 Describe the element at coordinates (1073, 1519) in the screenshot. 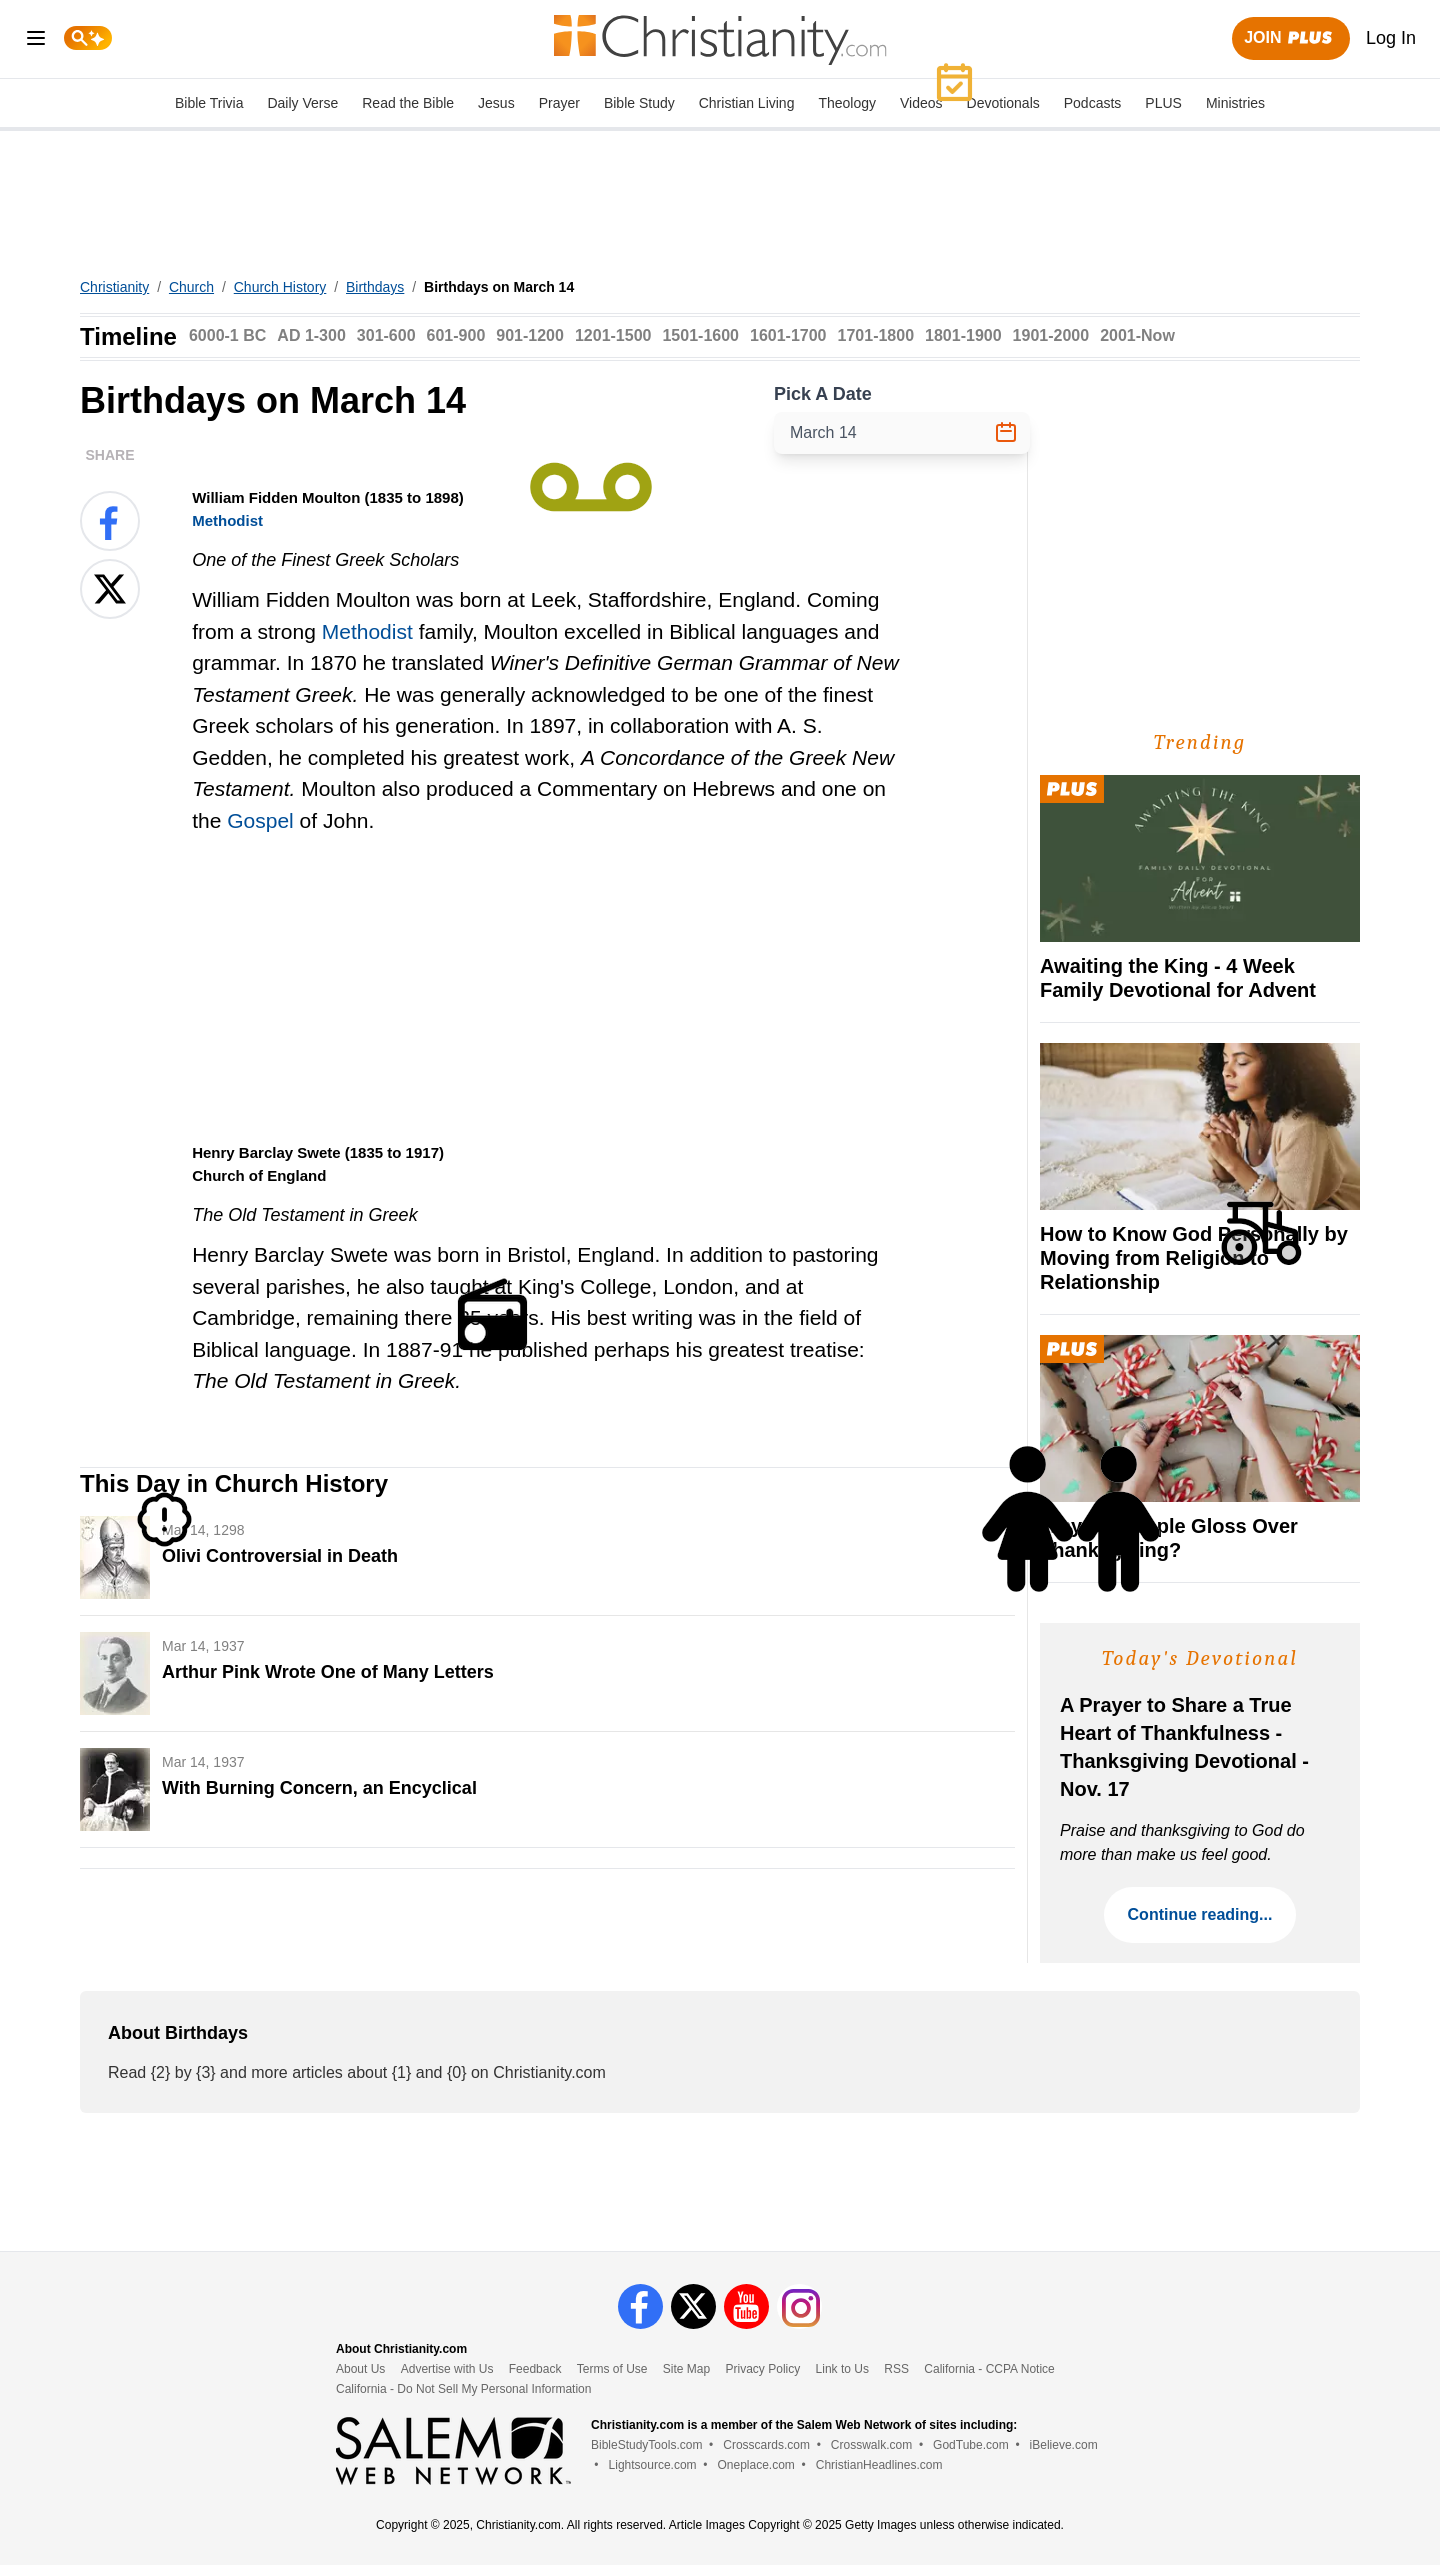

I see `indicates child-friendly or family content` at that location.